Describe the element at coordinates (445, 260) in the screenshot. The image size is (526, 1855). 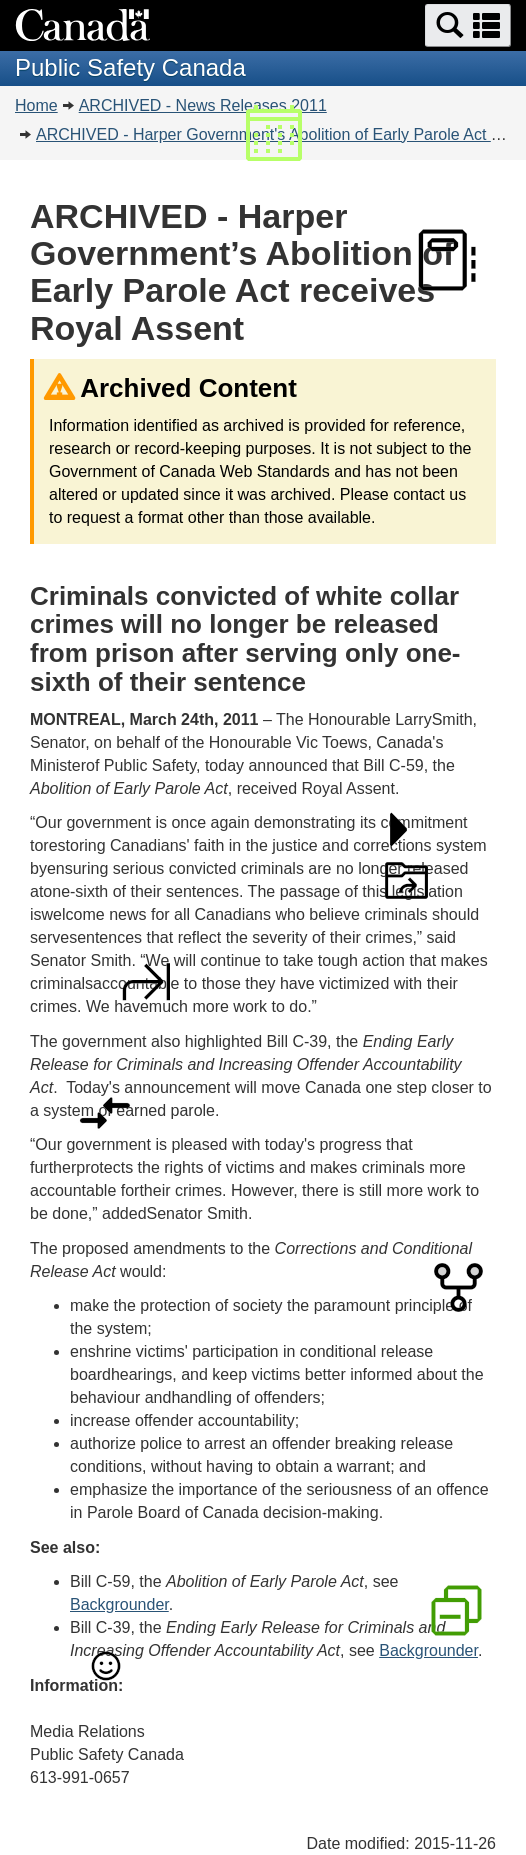
I see `open notebook or journal view` at that location.